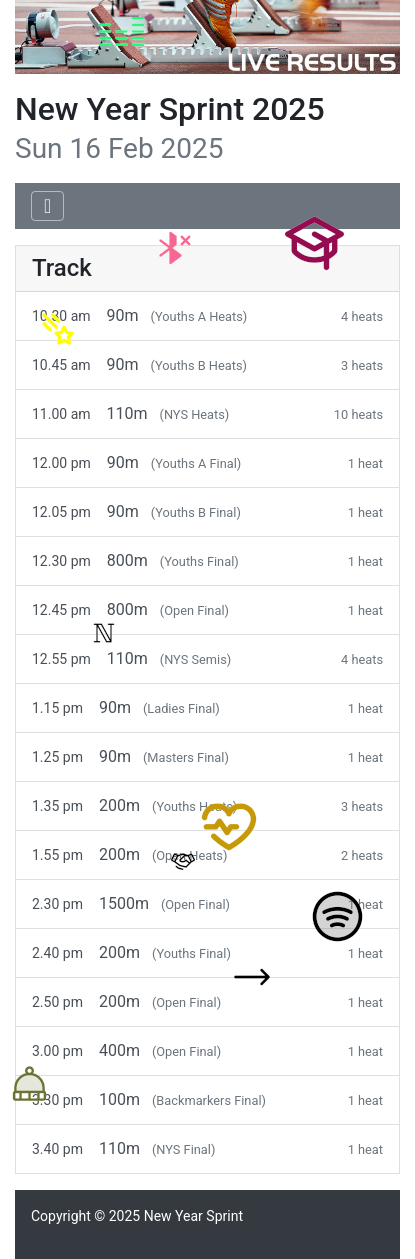 This screenshot has height=1259, width=415. Describe the element at coordinates (104, 633) in the screenshot. I see `open notion app` at that location.